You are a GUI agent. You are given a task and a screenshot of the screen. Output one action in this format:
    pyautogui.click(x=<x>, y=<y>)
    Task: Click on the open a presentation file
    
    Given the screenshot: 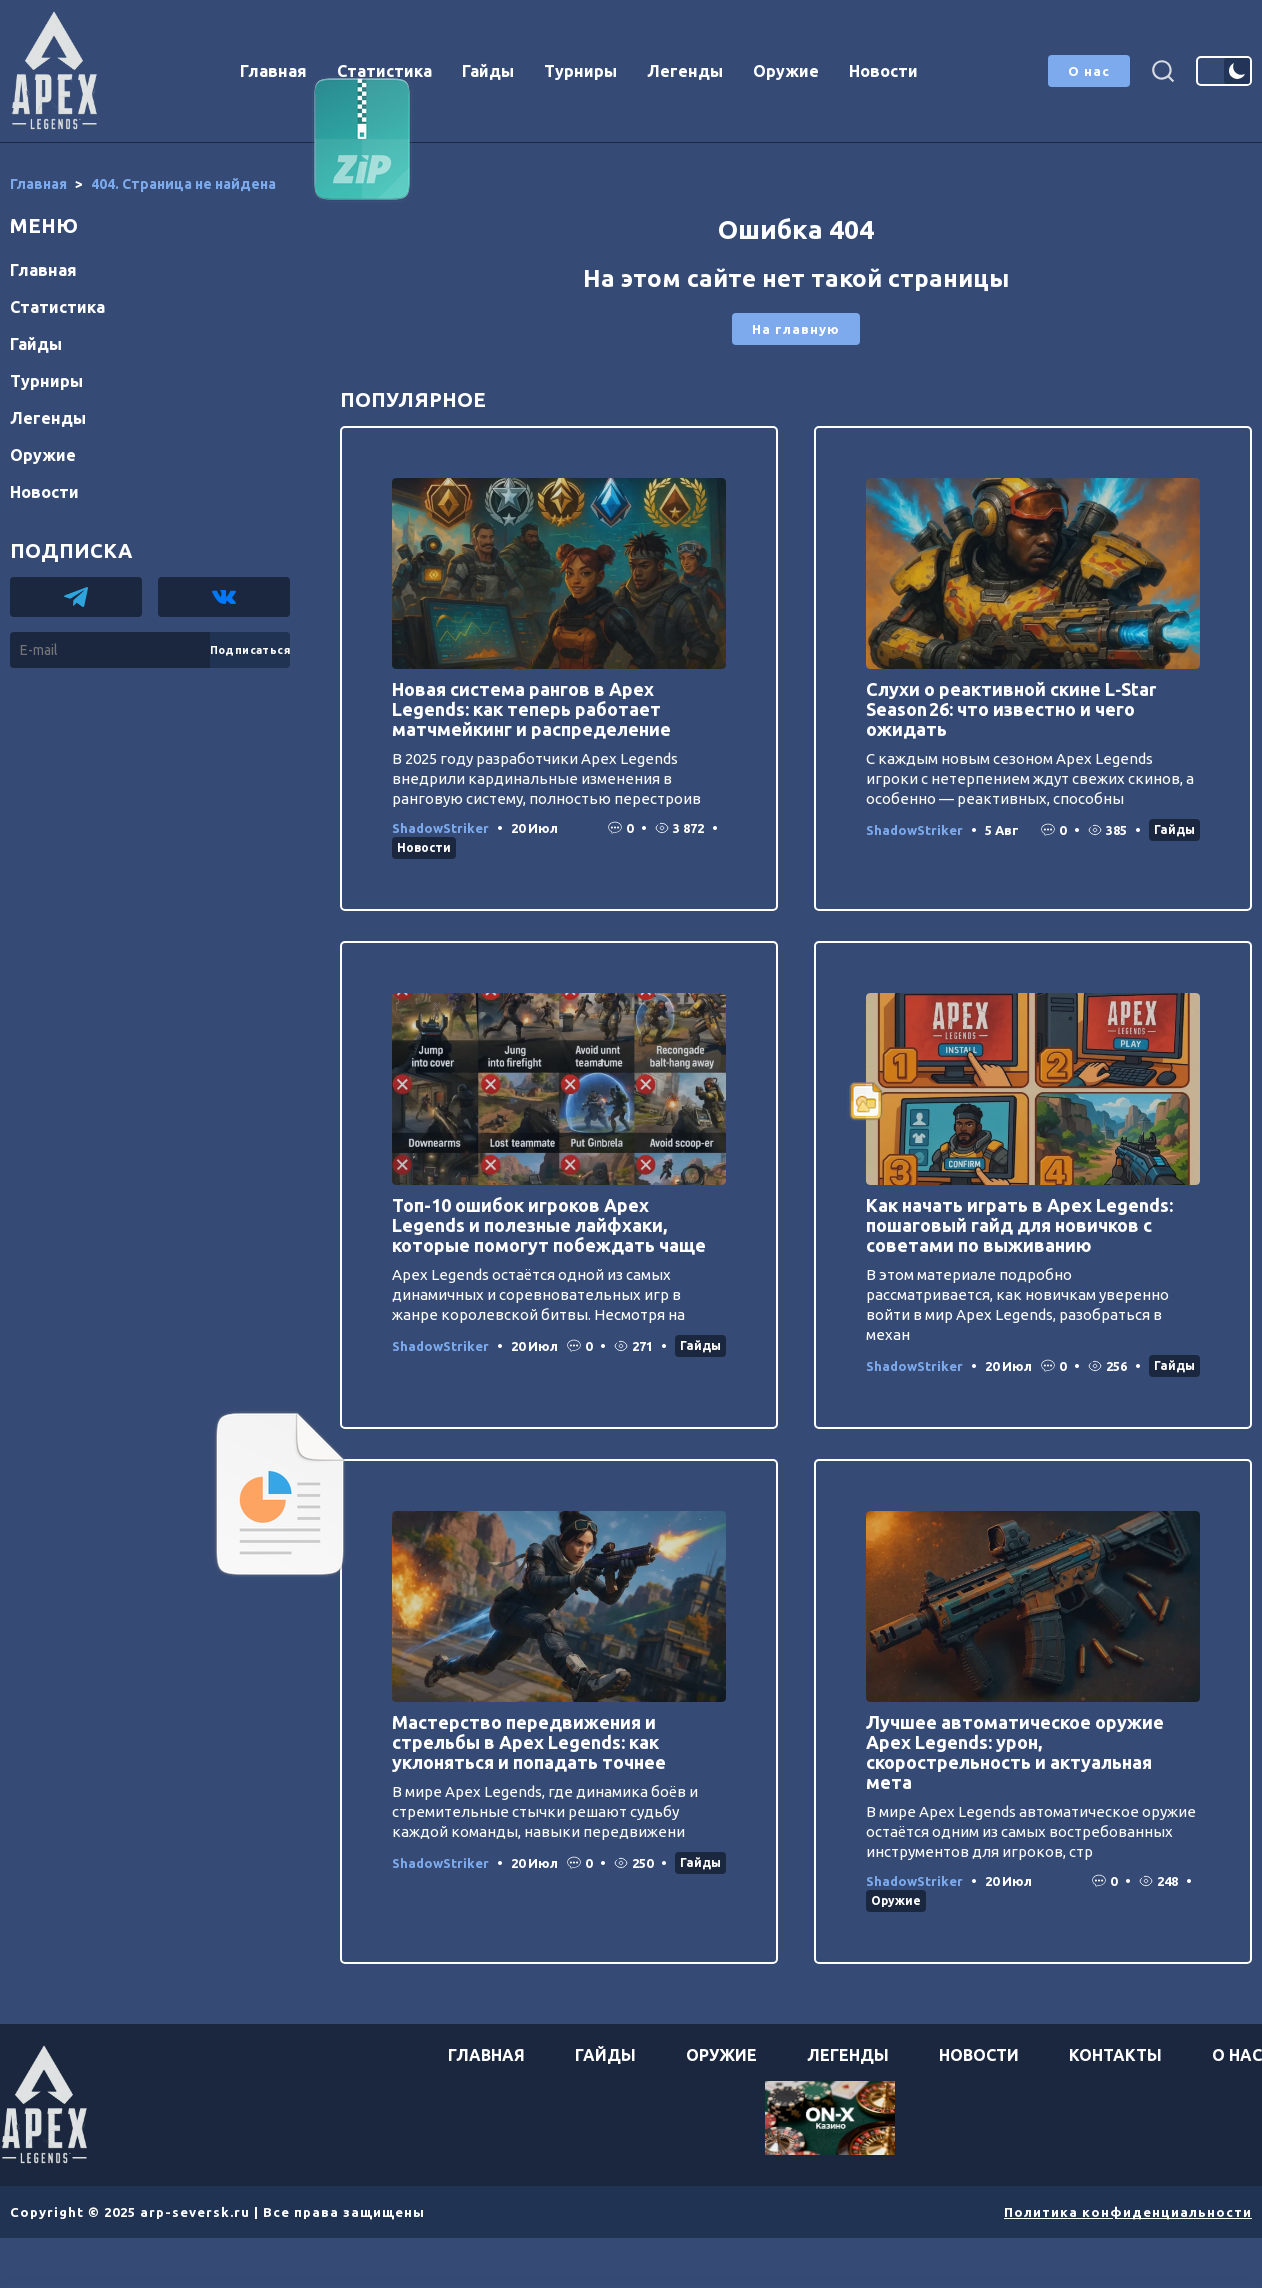 What is the action you would take?
    pyautogui.click(x=280, y=1494)
    